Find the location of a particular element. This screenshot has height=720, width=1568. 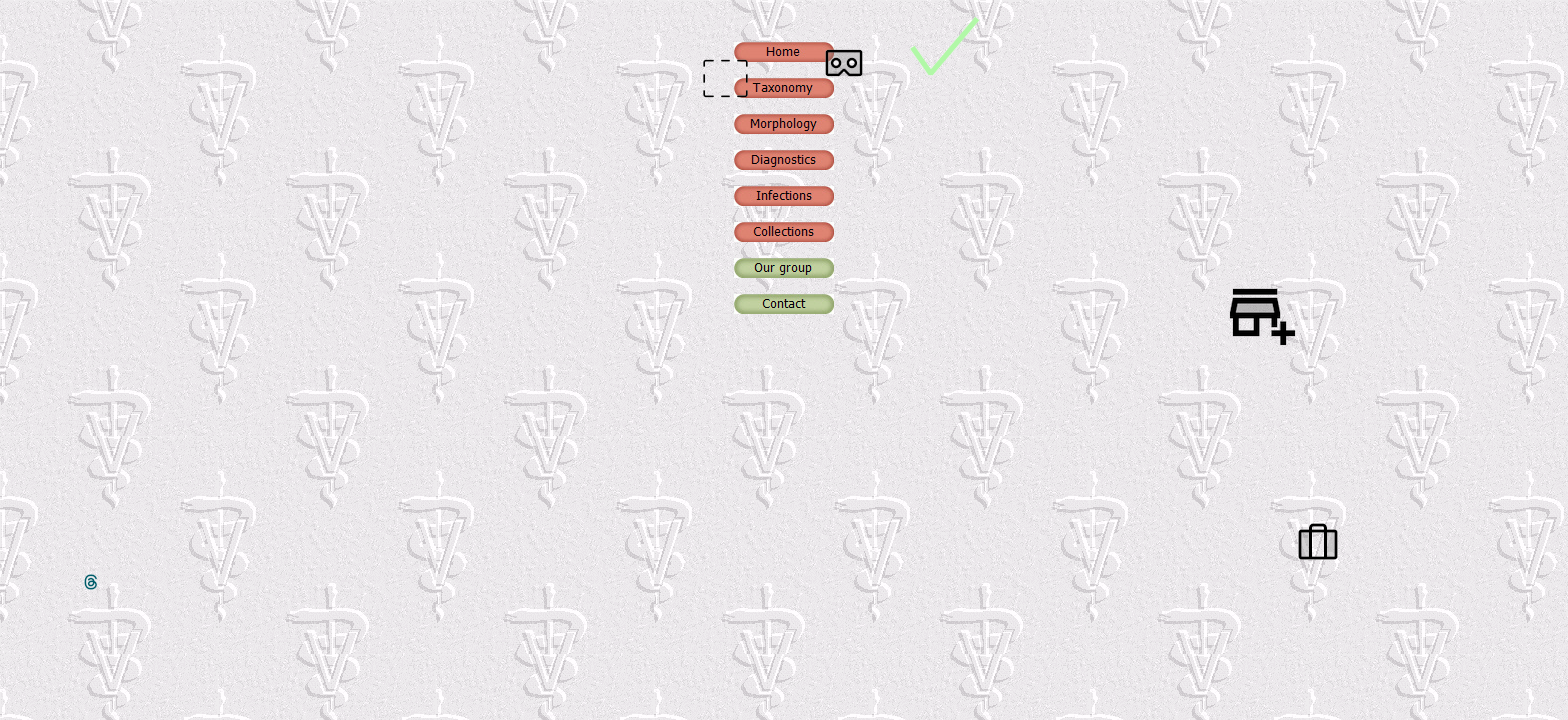

launch virtual reality or VR mode is located at coordinates (844, 63).